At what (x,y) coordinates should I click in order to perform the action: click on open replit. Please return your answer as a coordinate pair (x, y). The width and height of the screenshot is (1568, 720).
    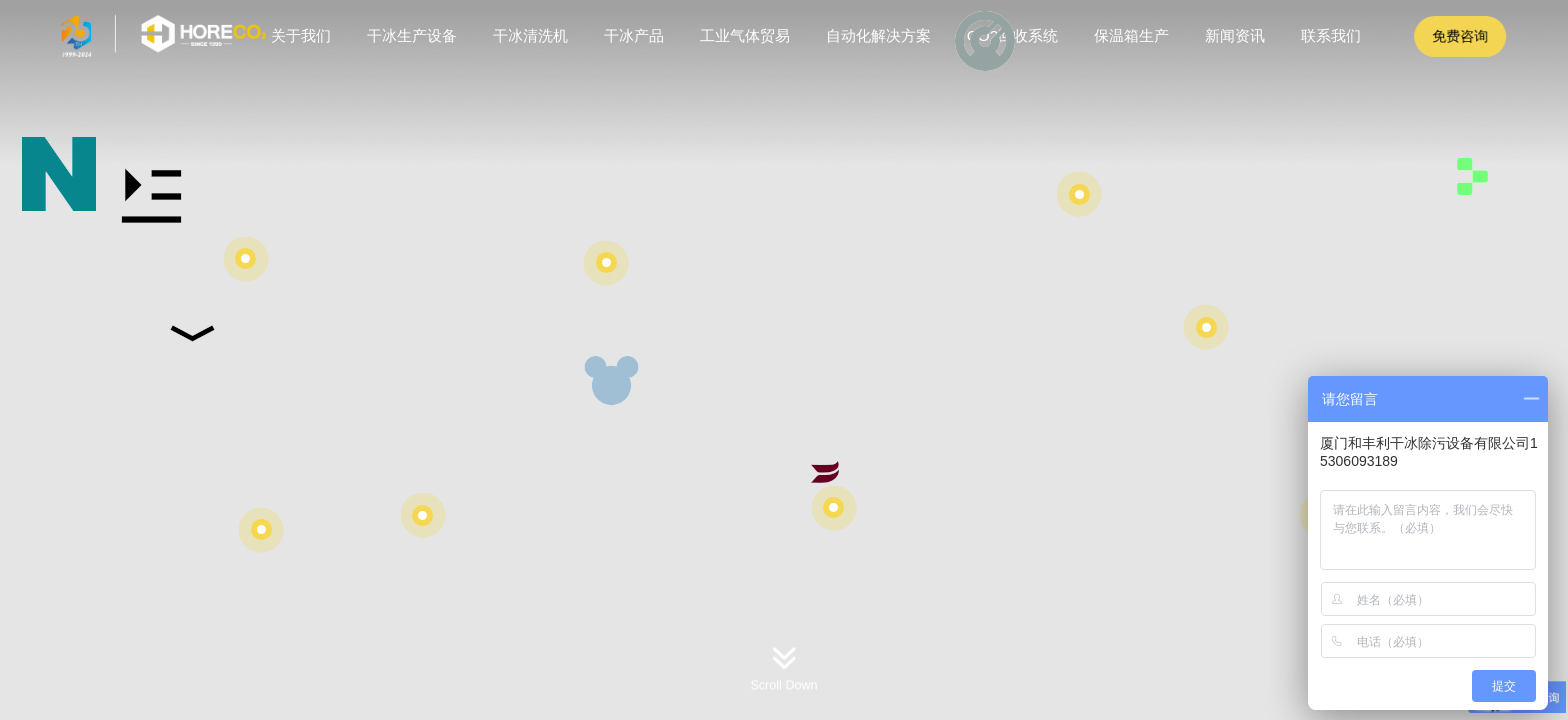
    Looking at the image, I should click on (1472, 176).